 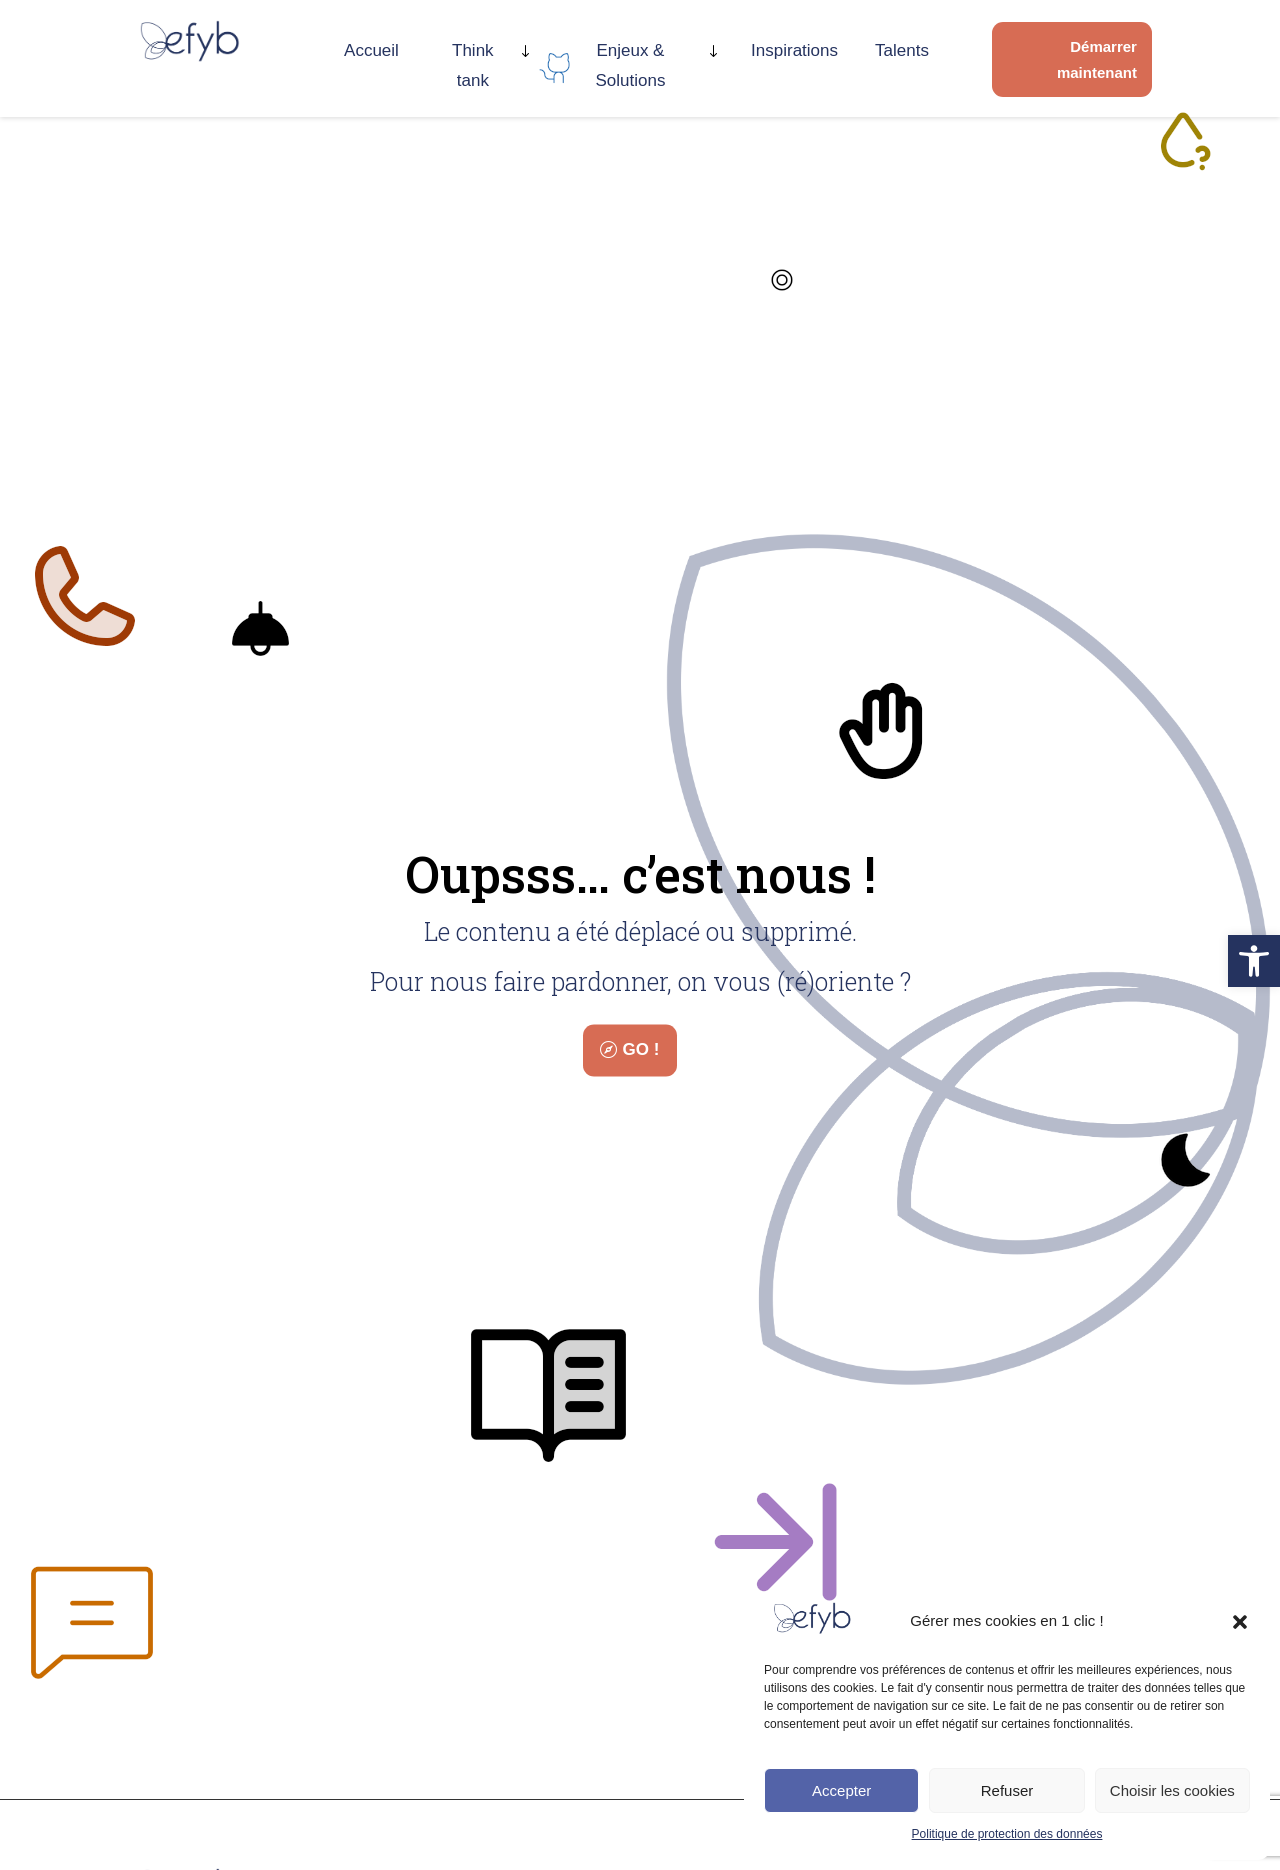 What do you see at coordinates (1188, 1160) in the screenshot?
I see `enable bedtime or sleep mode` at bounding box center [1188, 1160].